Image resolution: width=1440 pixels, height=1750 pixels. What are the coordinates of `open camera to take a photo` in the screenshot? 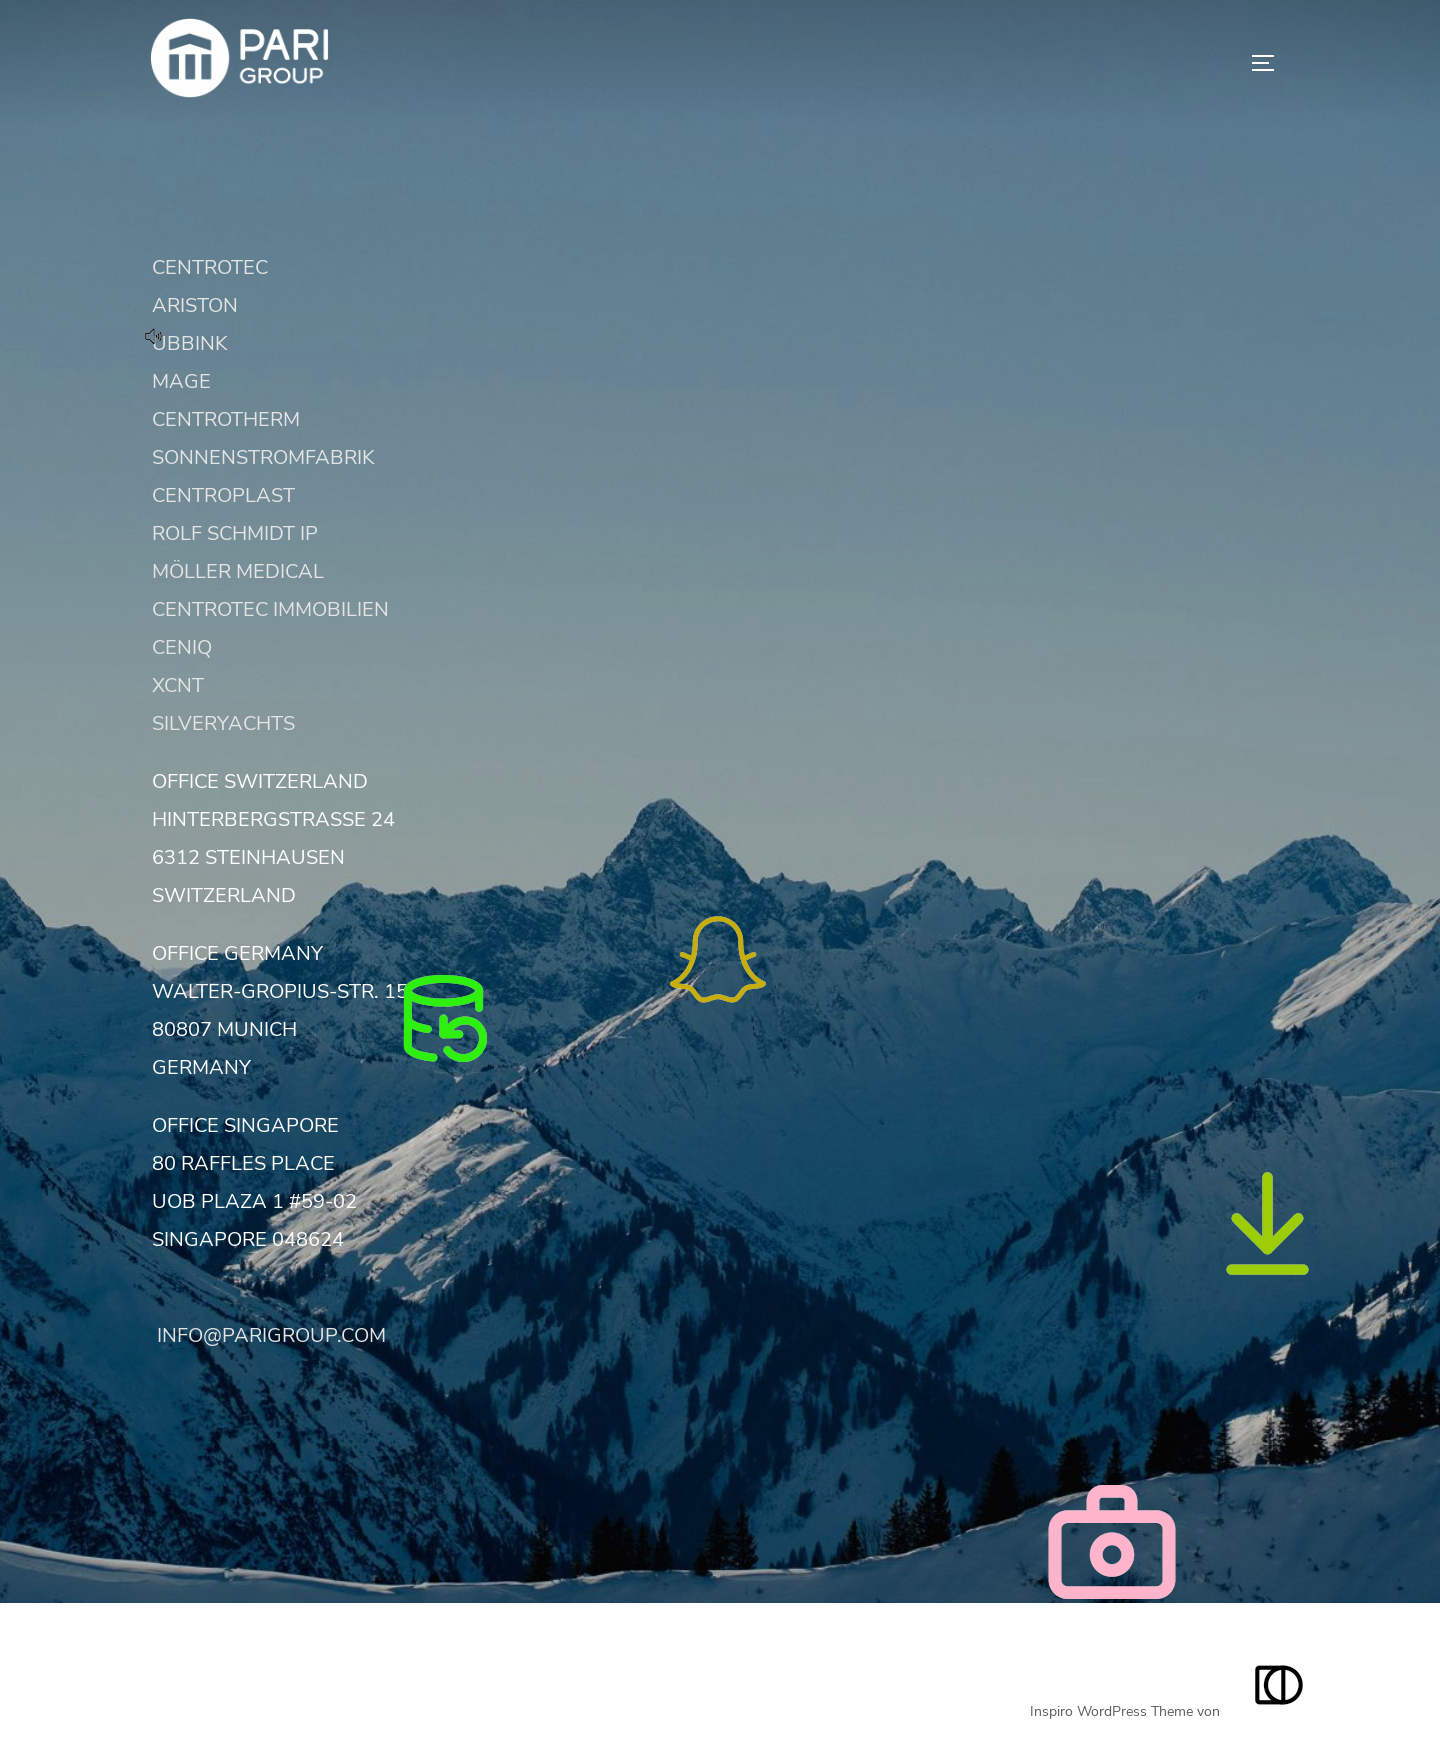 It's located at (1112, 1542).